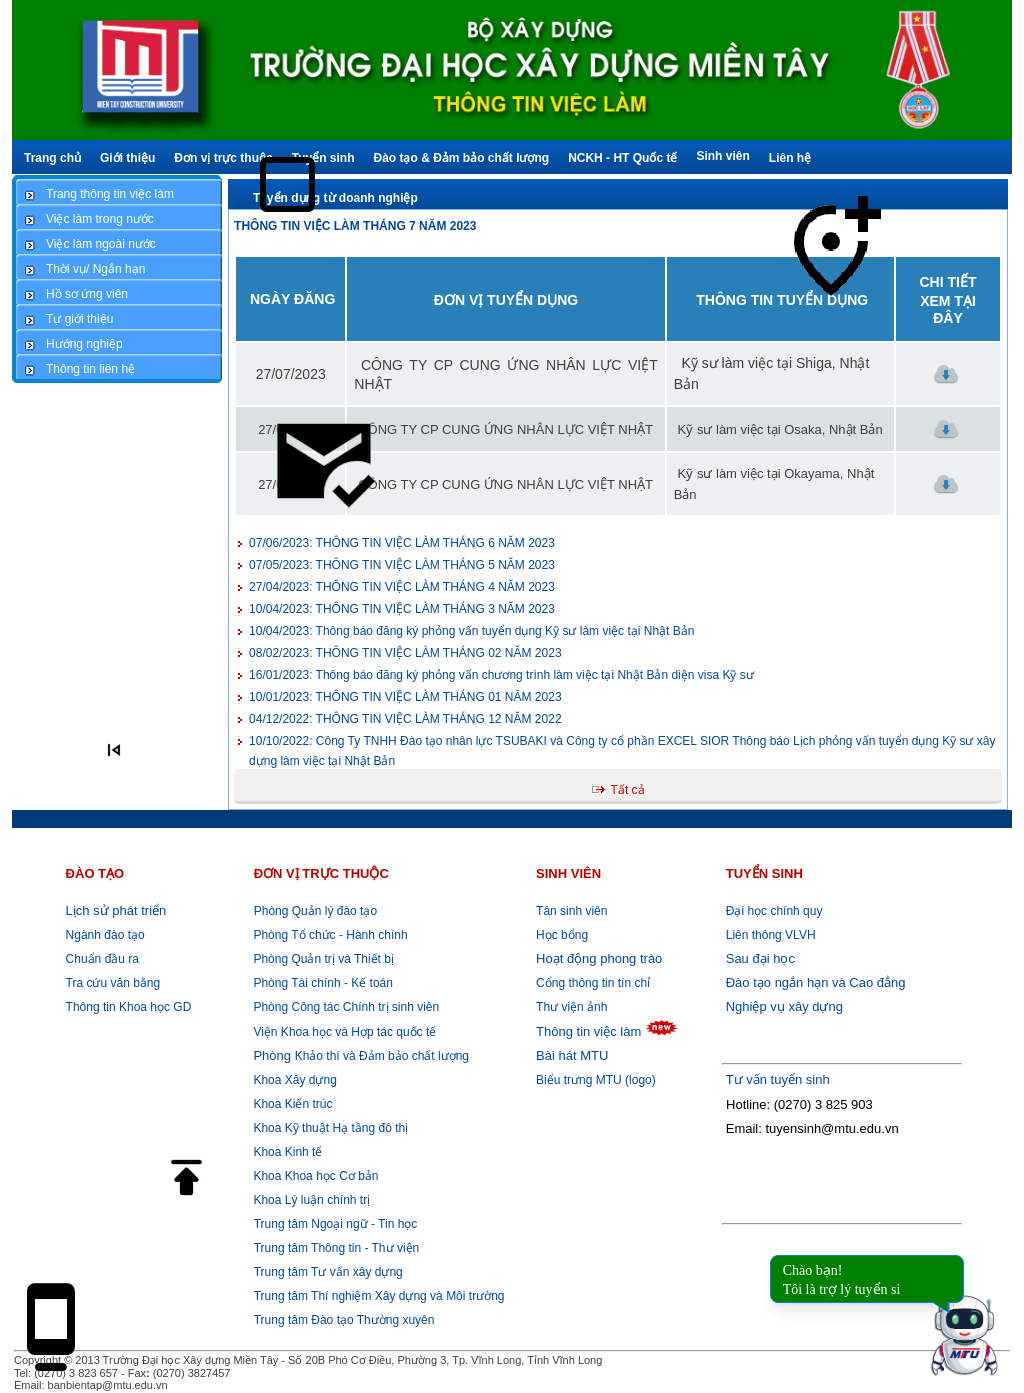  Describe the element at coordinates (114, 750) in the screenshot. I see `skip to the previous track` at that location.